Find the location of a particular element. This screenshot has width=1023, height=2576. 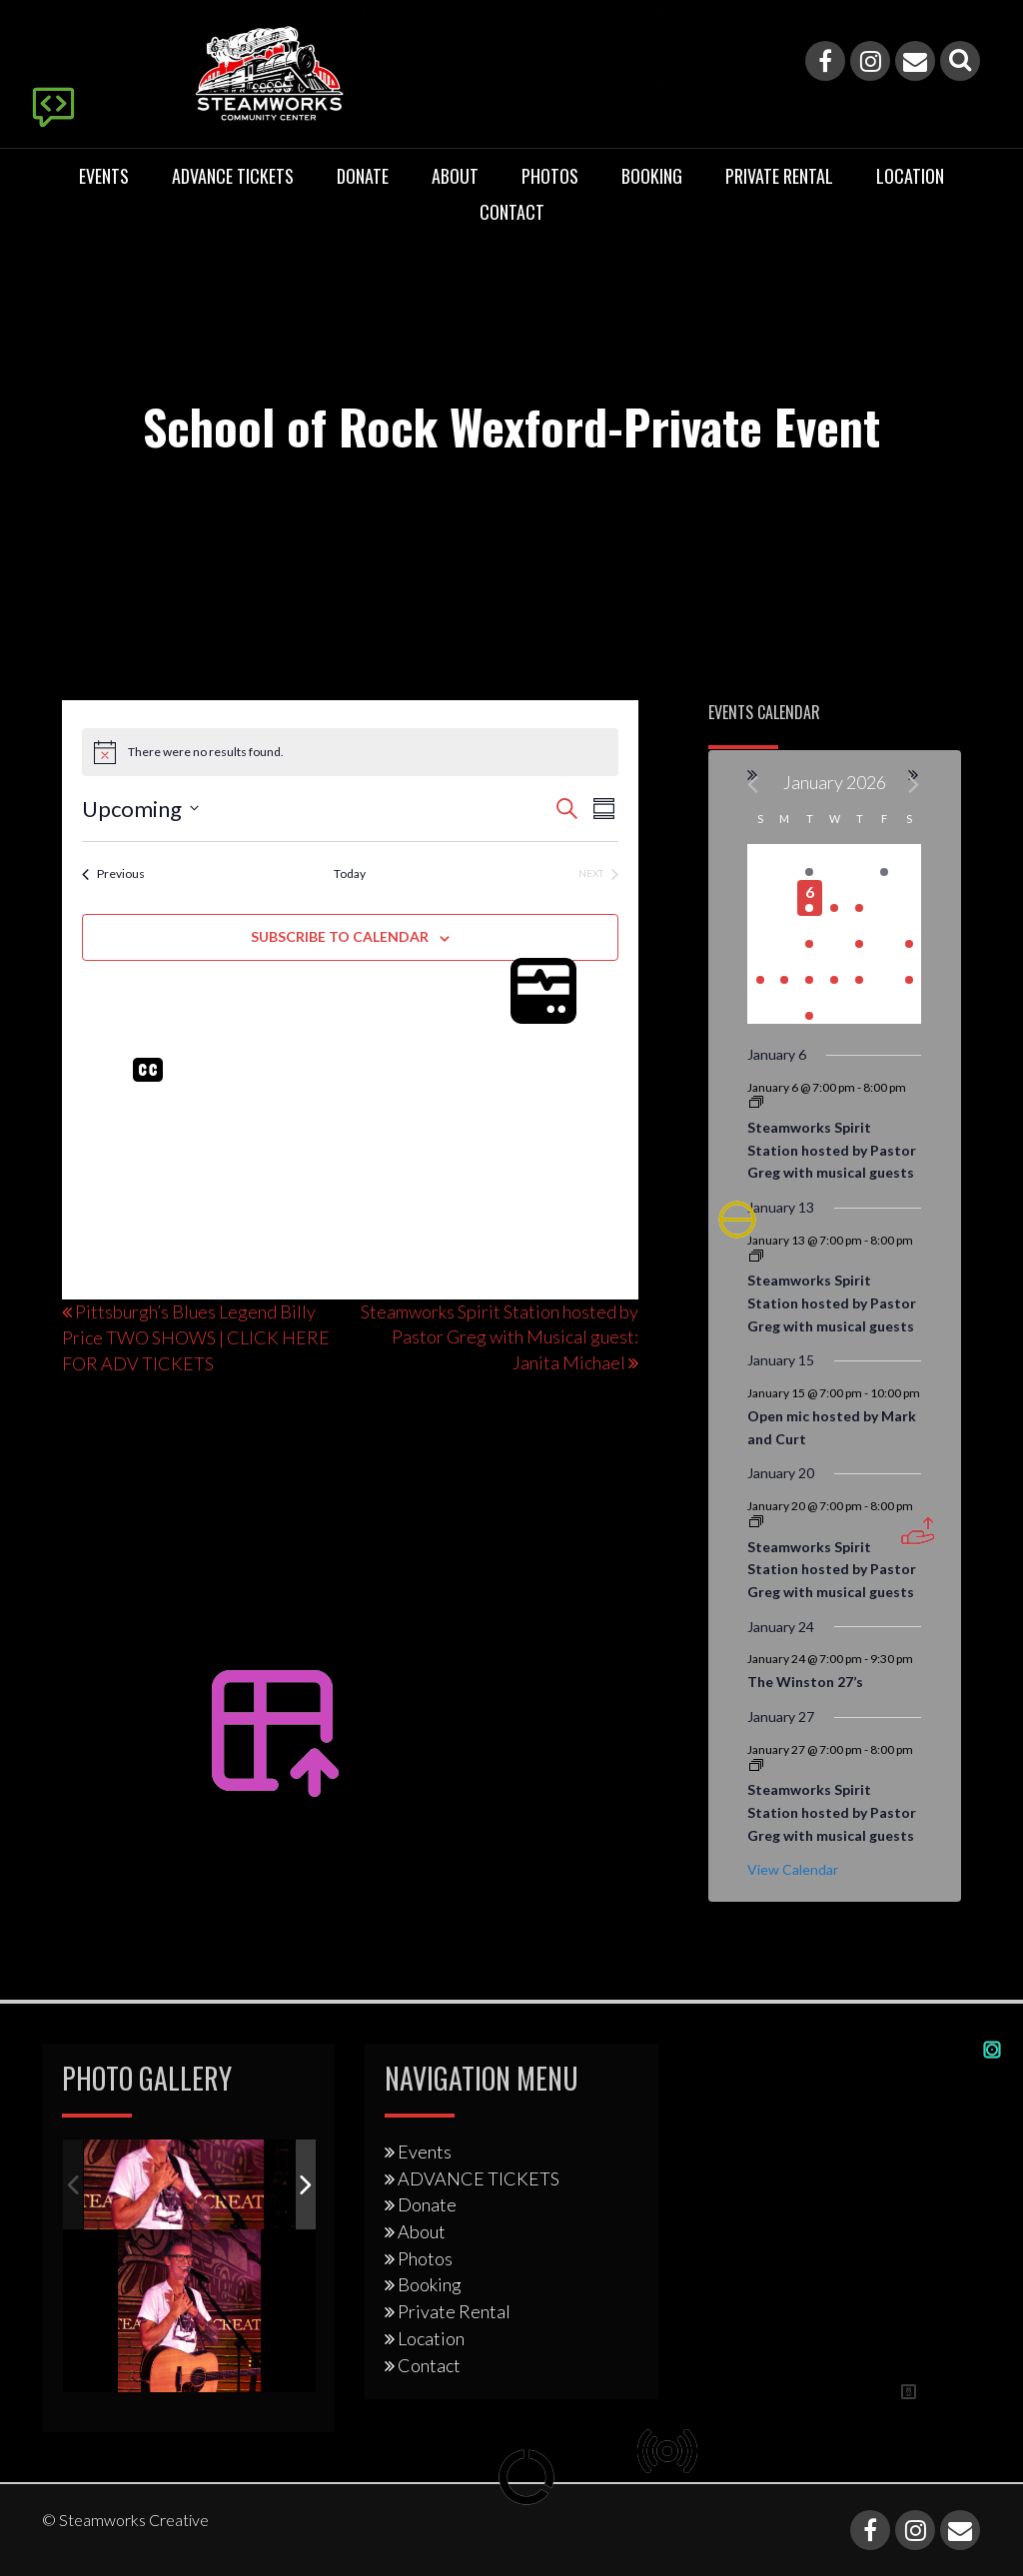

tumble dry on low heat setting is located at coordinates (992, 2050).